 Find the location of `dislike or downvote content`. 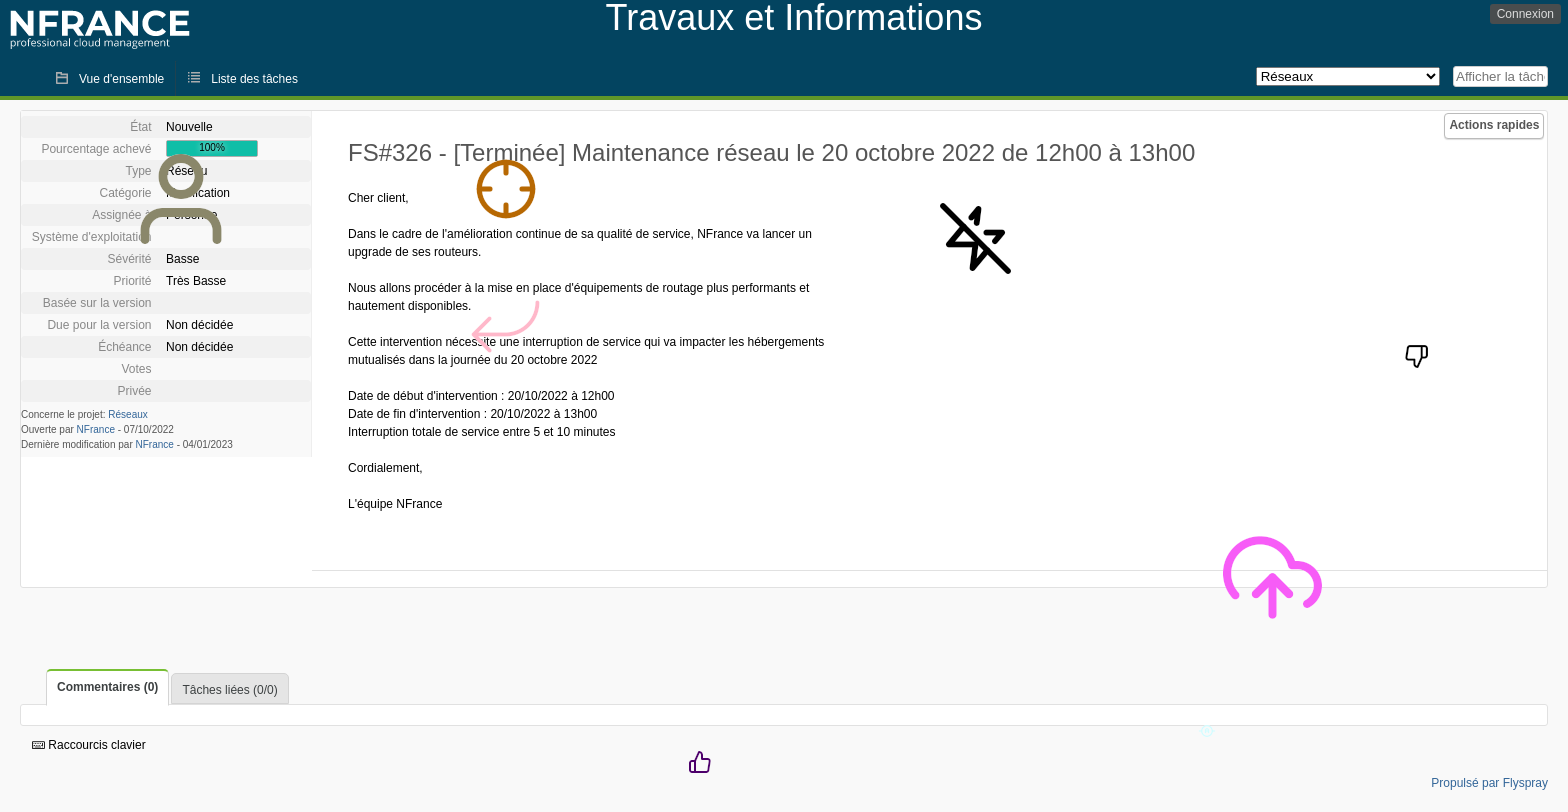

dislike or downvote content is located at coordinates (1416, 356).